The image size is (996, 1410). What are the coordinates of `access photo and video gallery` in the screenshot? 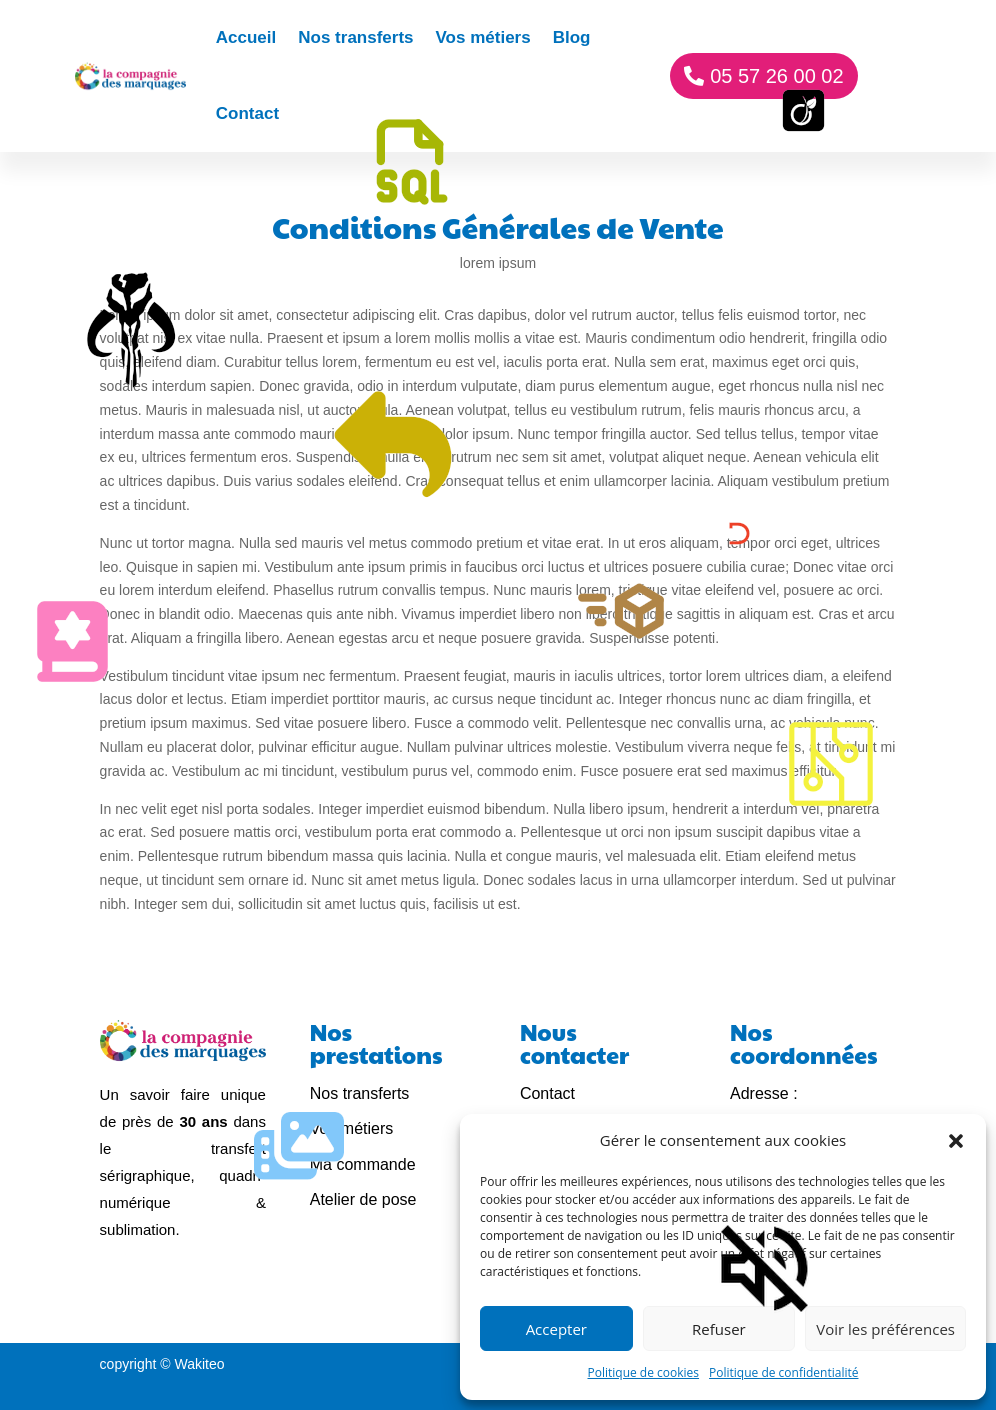 It's located at (299, 1148).